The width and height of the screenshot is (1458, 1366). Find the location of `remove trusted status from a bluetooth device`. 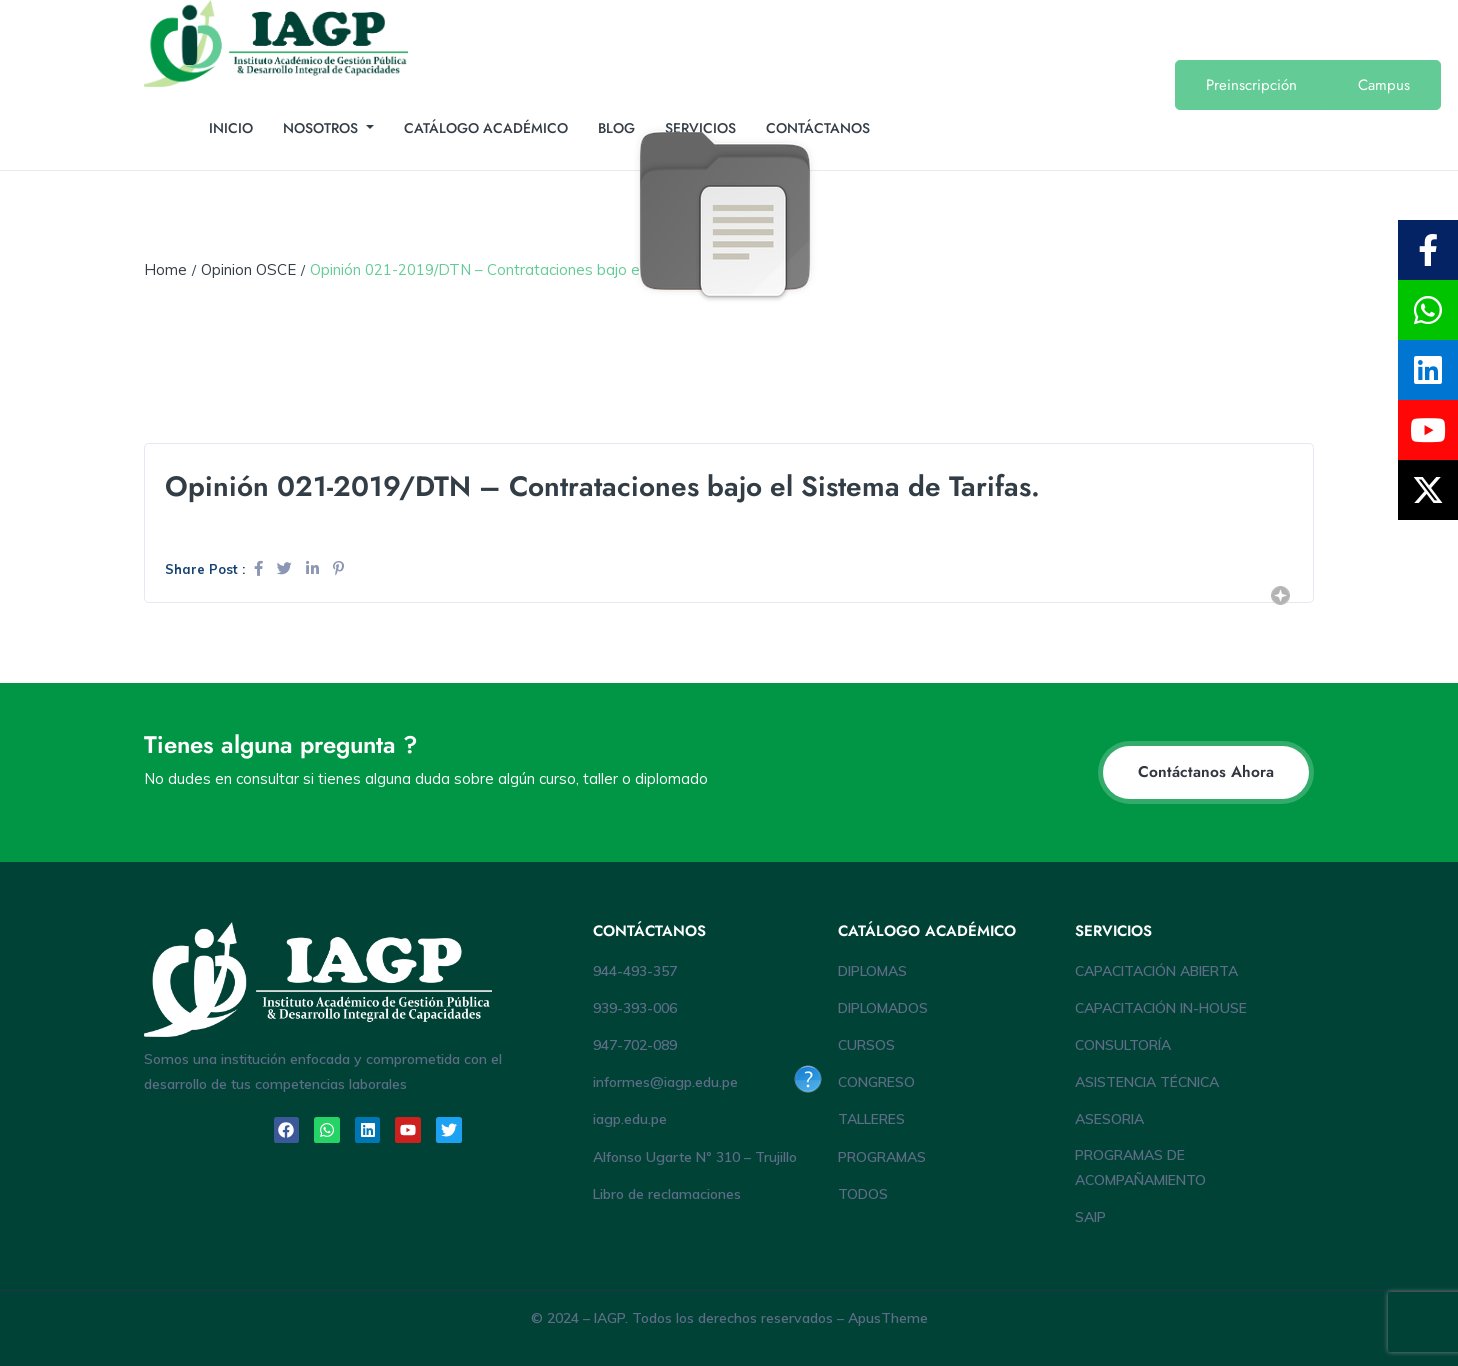

remove trusted status from a bluetooth device is located at coordinates (1280, 595).